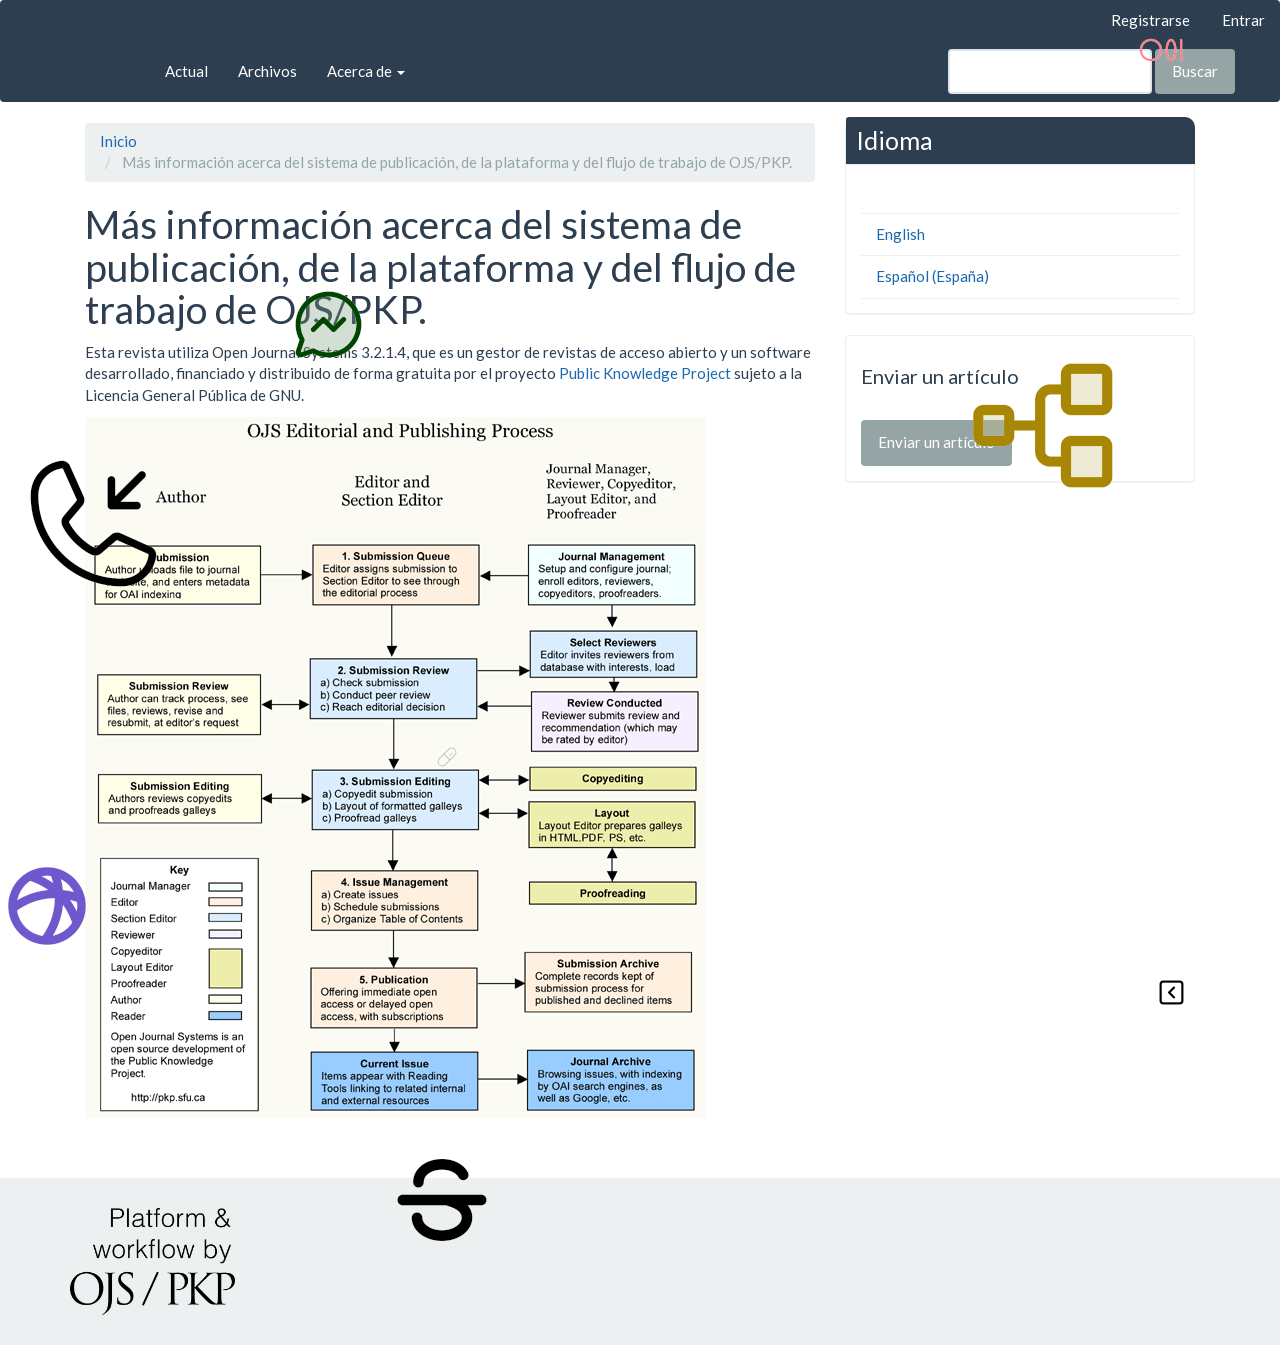  I want to click on access games or entertainment section, so click(47, 906).